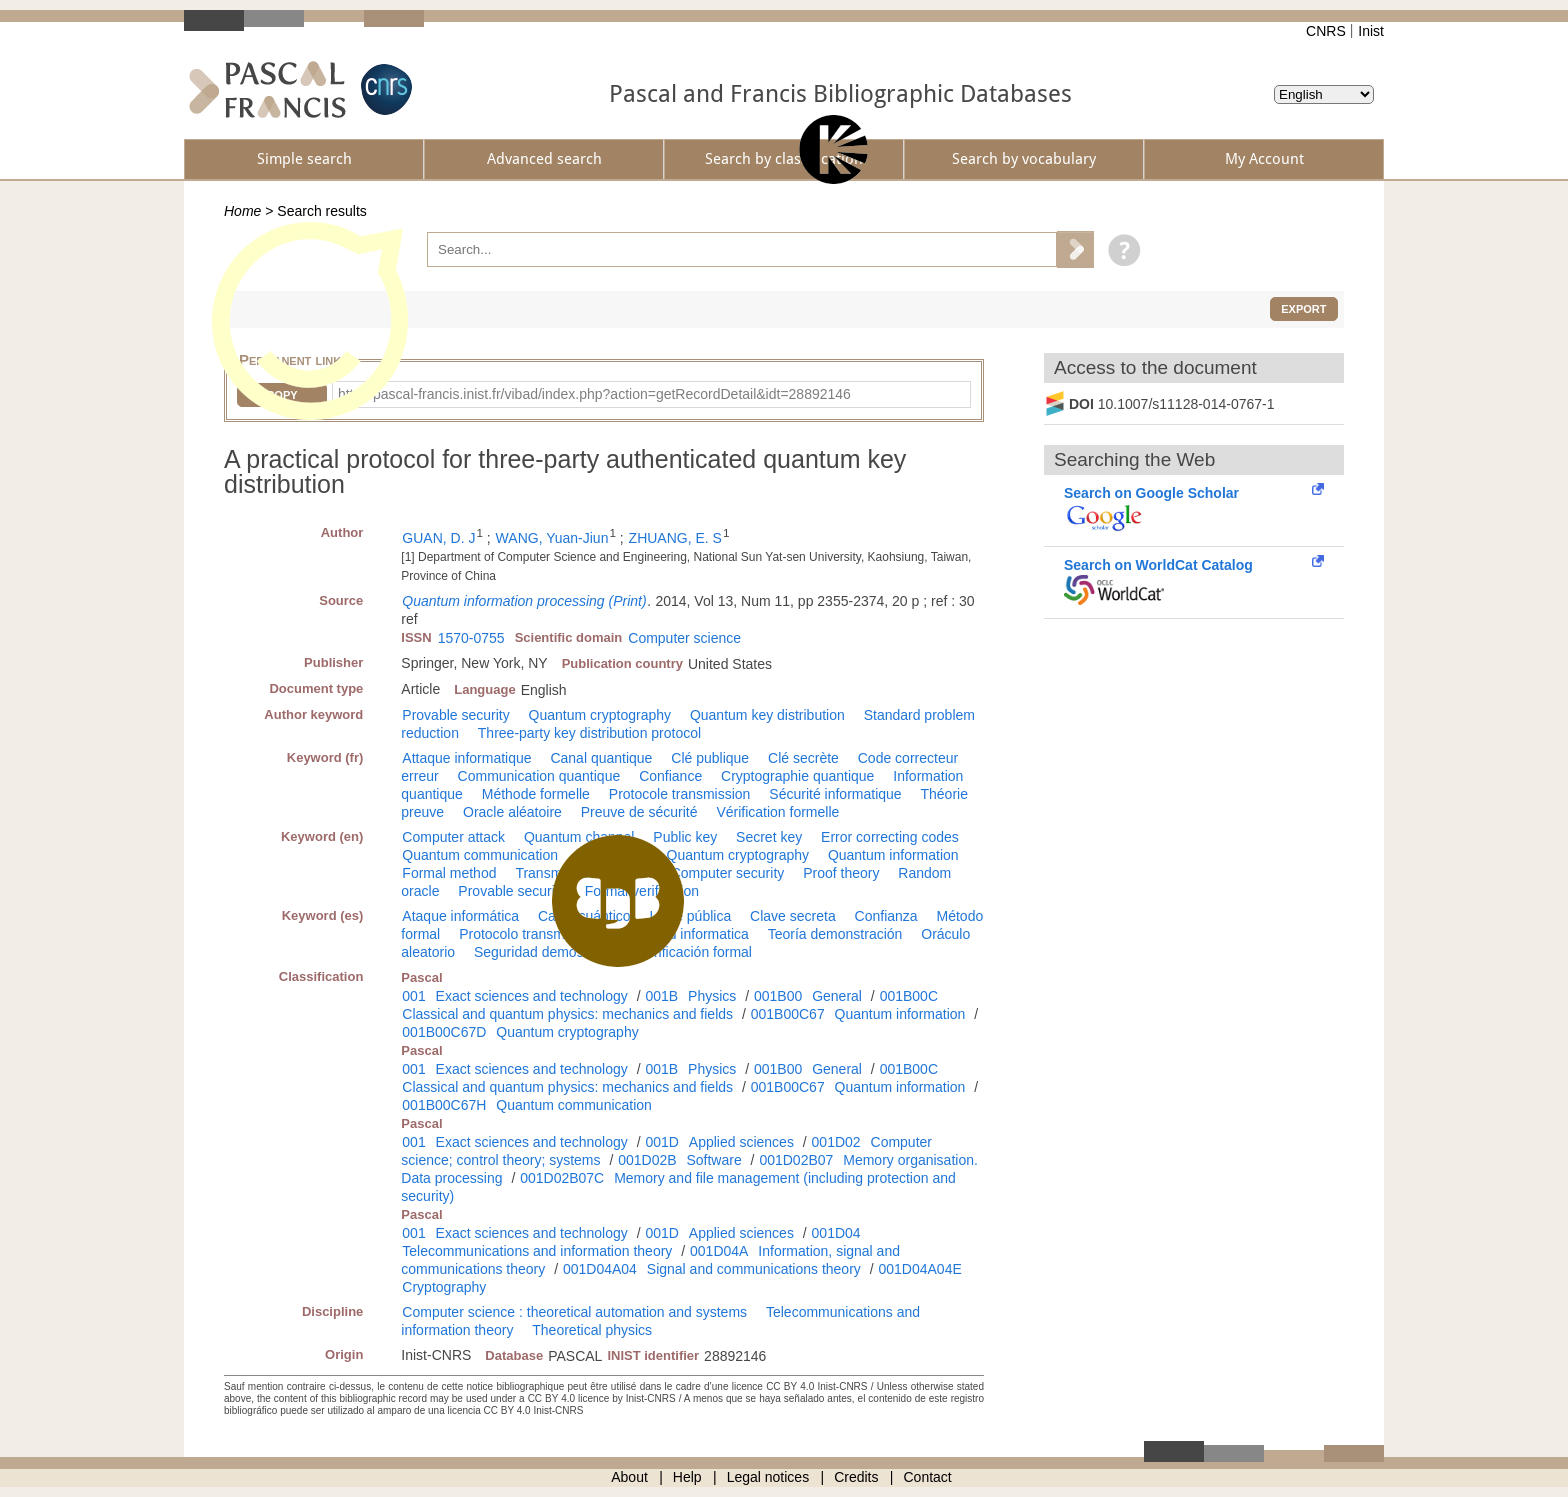 The height and width of the screenshot is (1497, 1568). Describe the element at coordinates (833, 149) in the screenshot. I see `open the Kinopoisk app` at that location.